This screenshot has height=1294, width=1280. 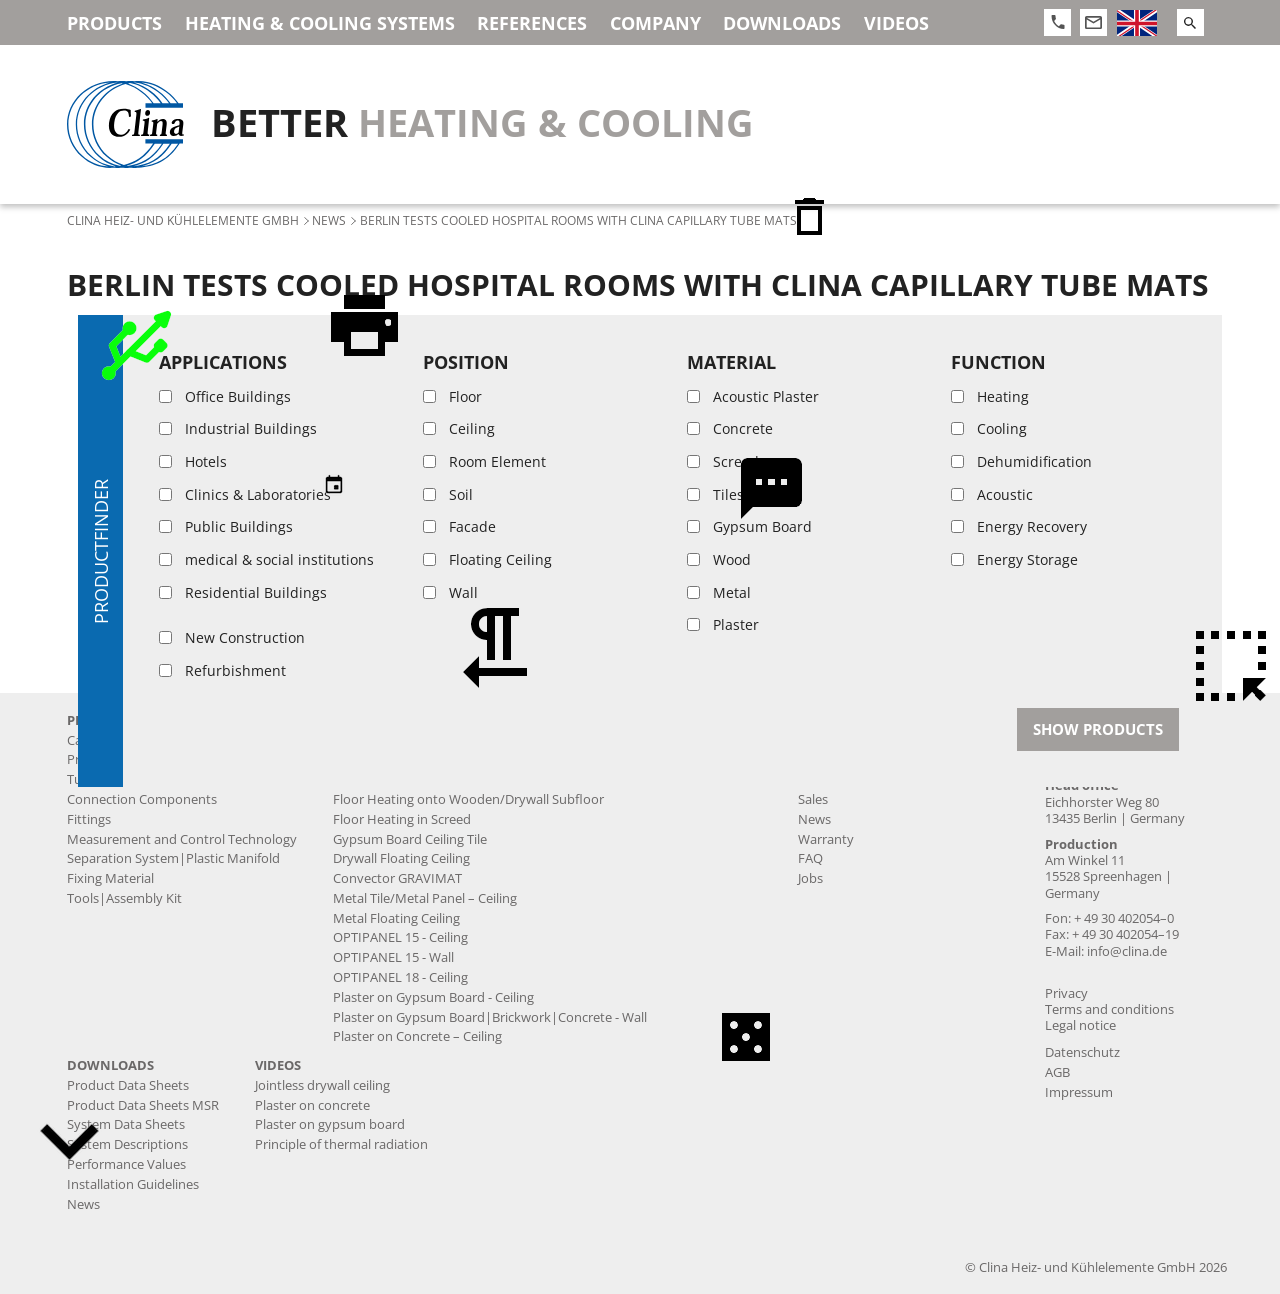 I want to click on switch text direction to right-to-left, so click(x=495, y=648).